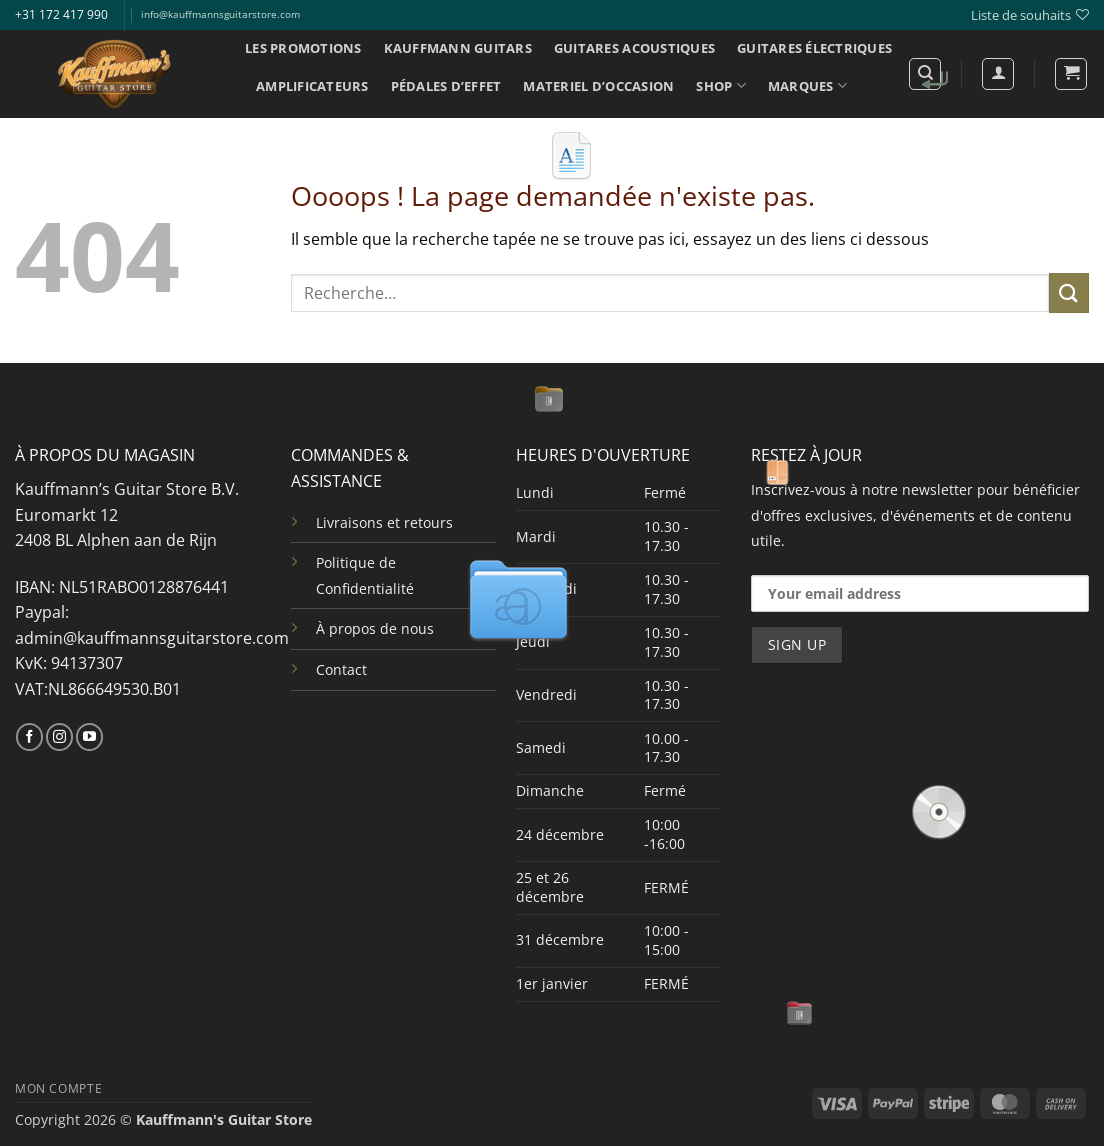 Image resolution: width=1104 pixels, height=1146 pixels. What do you see at coordinates (518, 599) in the screenshot?
I see `open typos 2024 folder` at bounding box center [518, 599].